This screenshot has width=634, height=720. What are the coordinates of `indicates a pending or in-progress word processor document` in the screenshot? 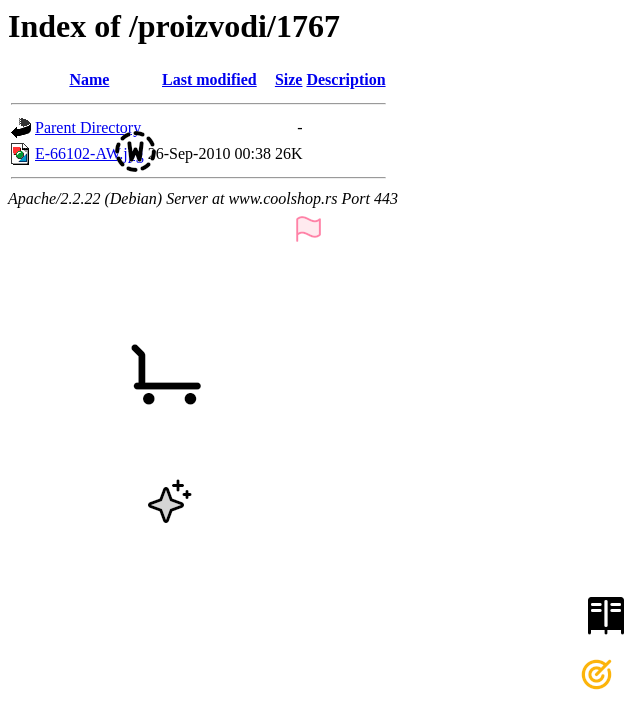 It's located at (135, 151).